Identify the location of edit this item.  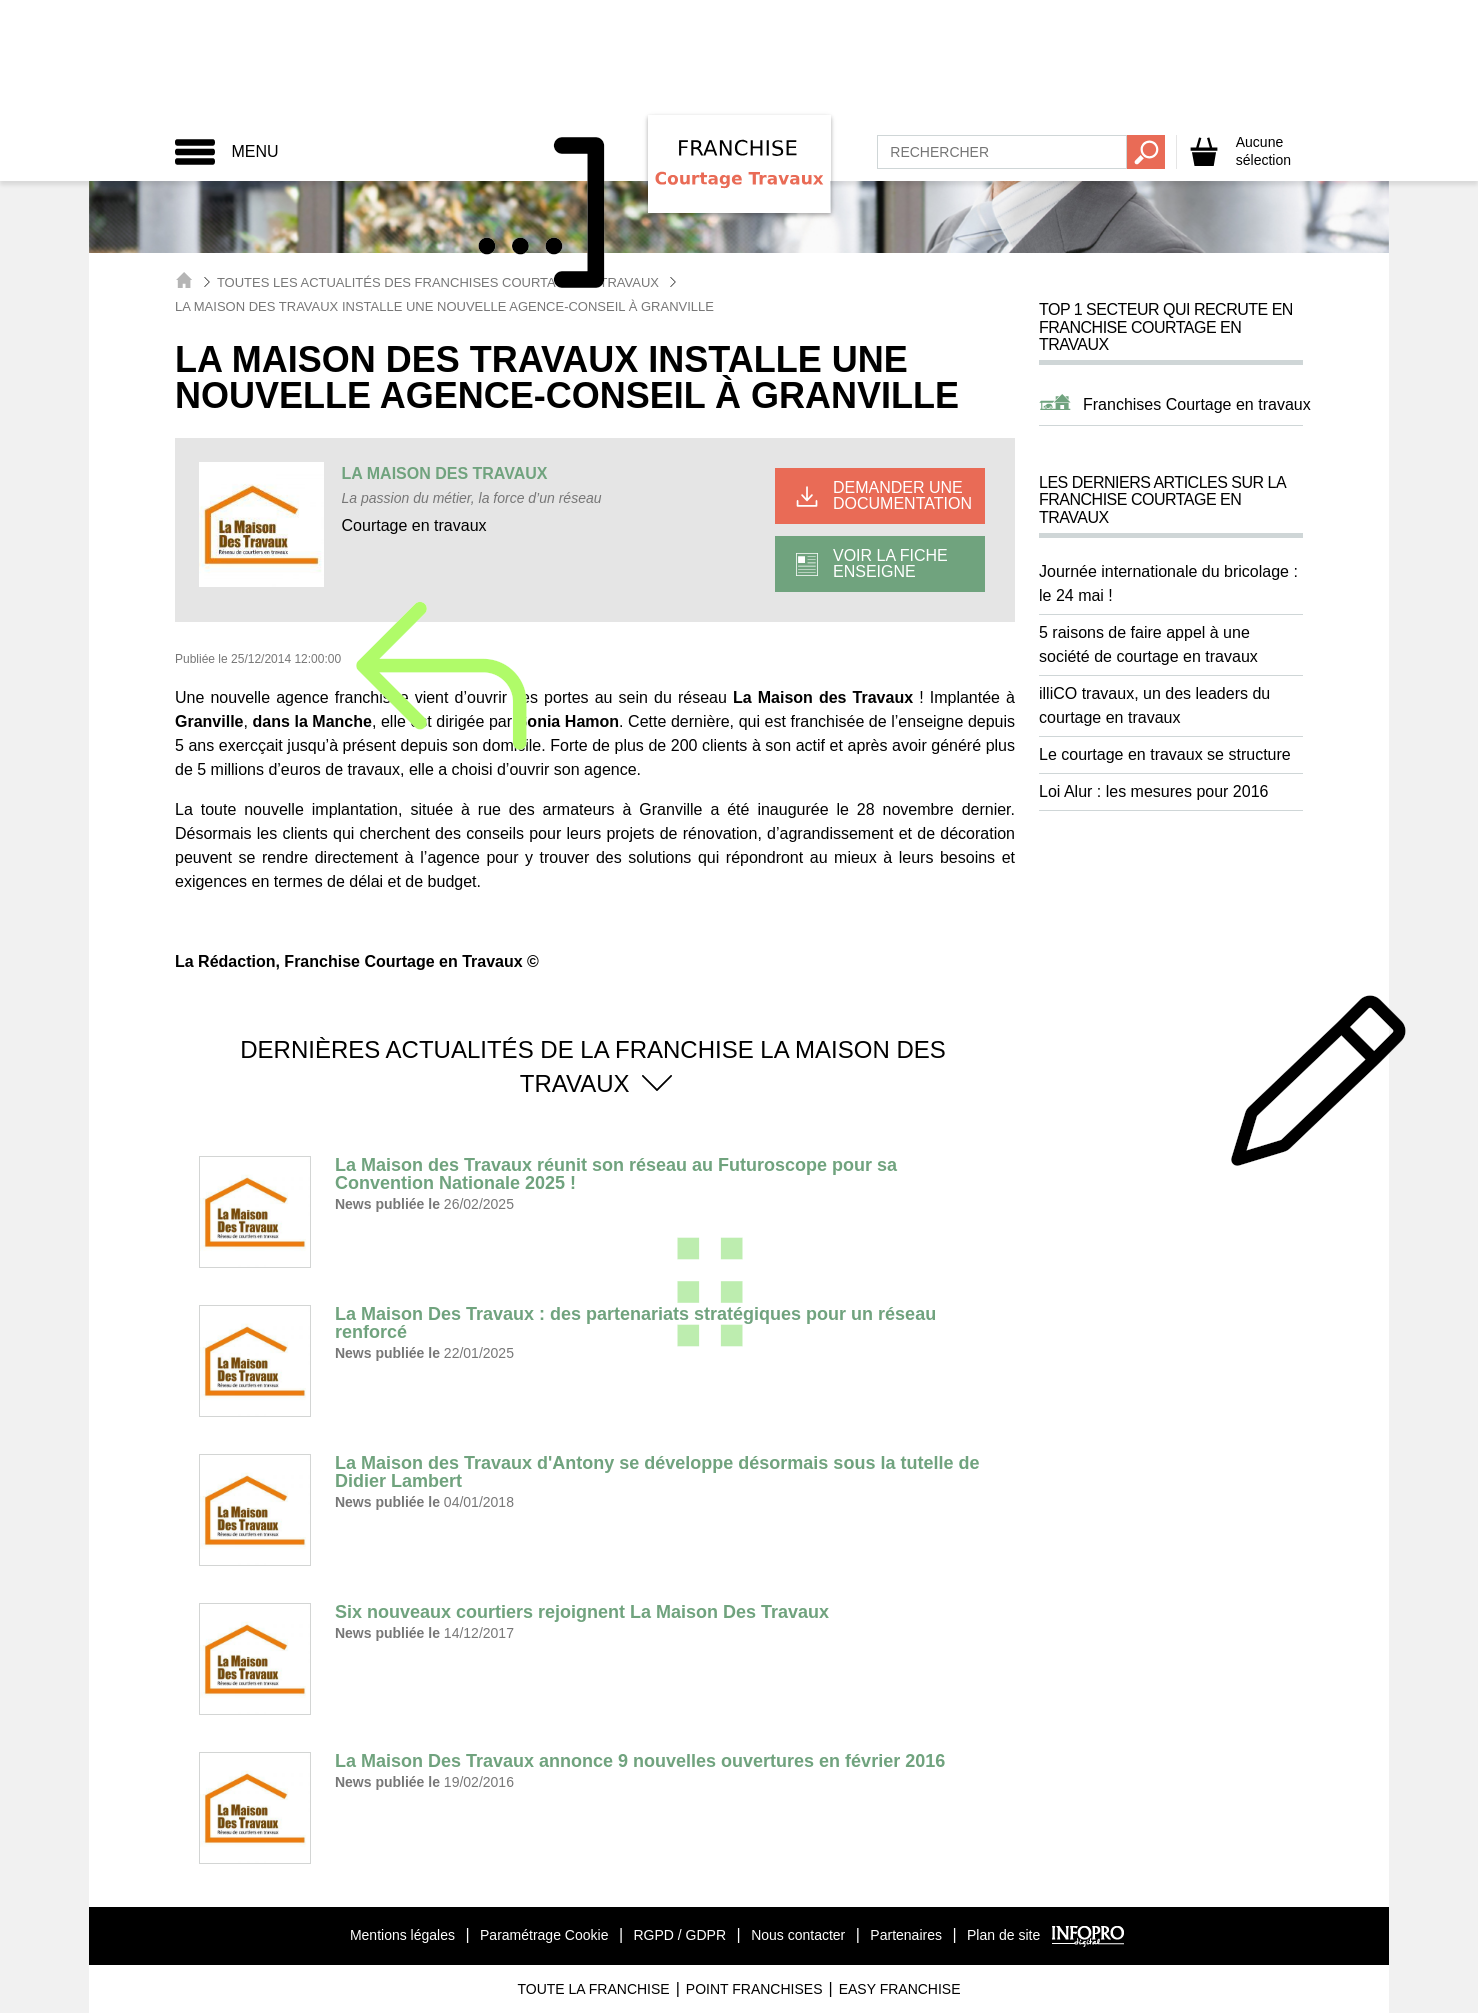
(1317, 1080).